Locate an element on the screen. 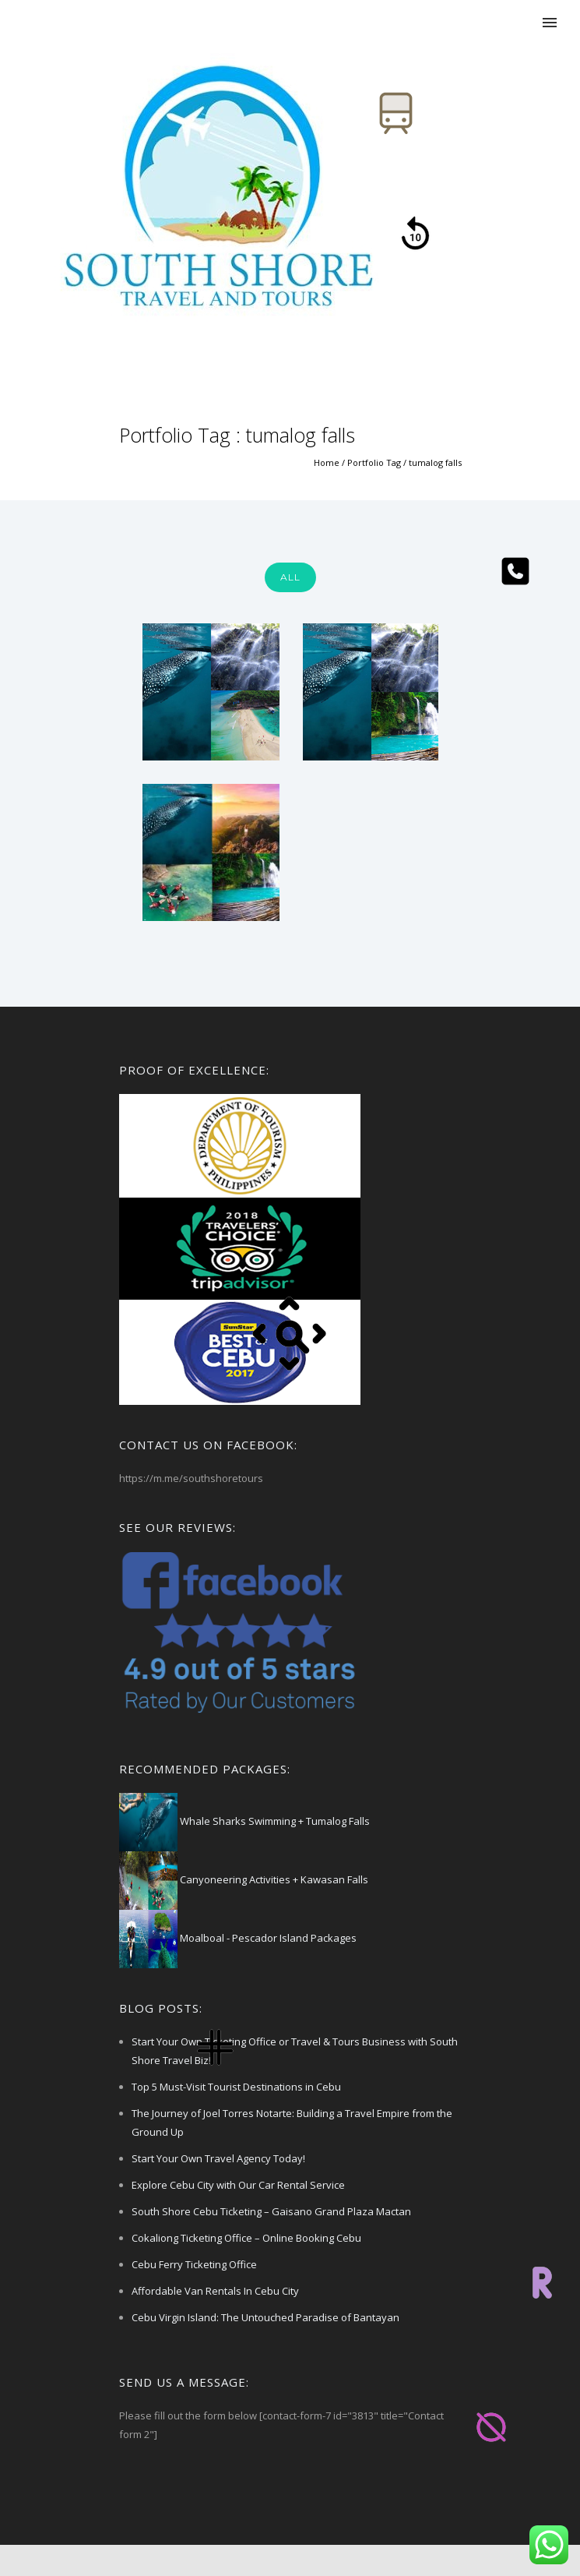 The image size is (580, 2576). access train schedules or rail services is located at coordinates (395, 111).